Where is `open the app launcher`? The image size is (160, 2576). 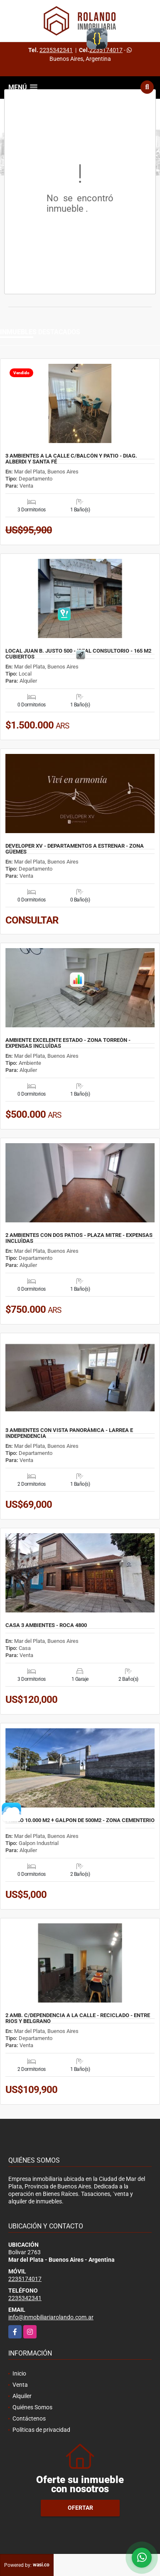 open the app launcher is located at coordinates (81, 655).